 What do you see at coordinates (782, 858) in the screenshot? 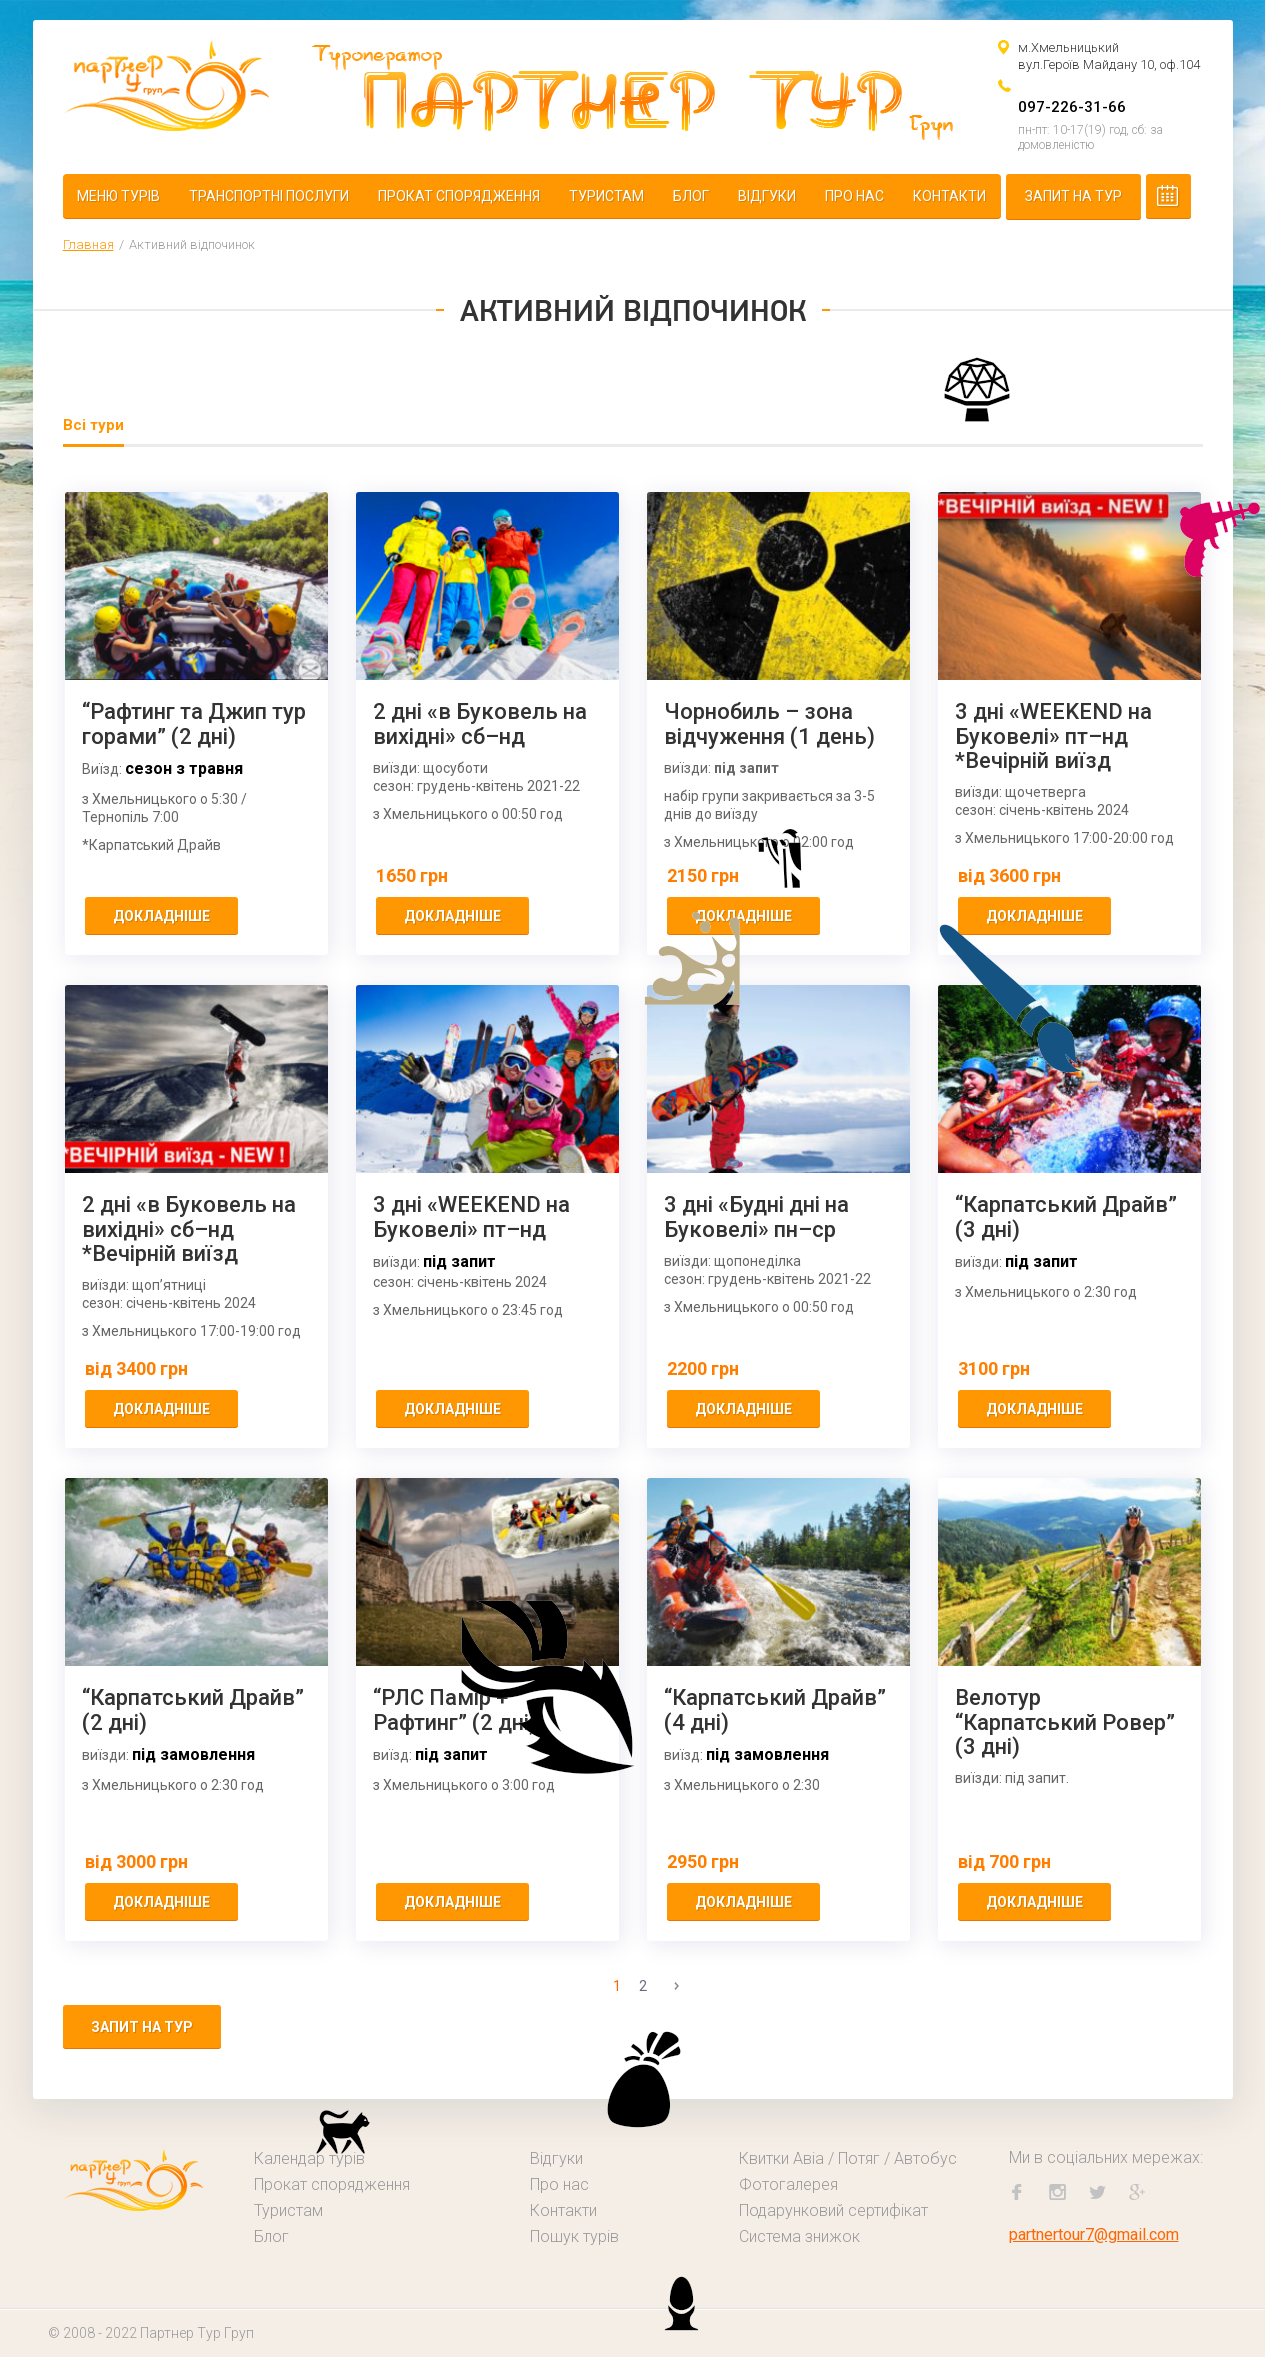
I see `the hermit tarot card icon` at bounding box center [782, 858].